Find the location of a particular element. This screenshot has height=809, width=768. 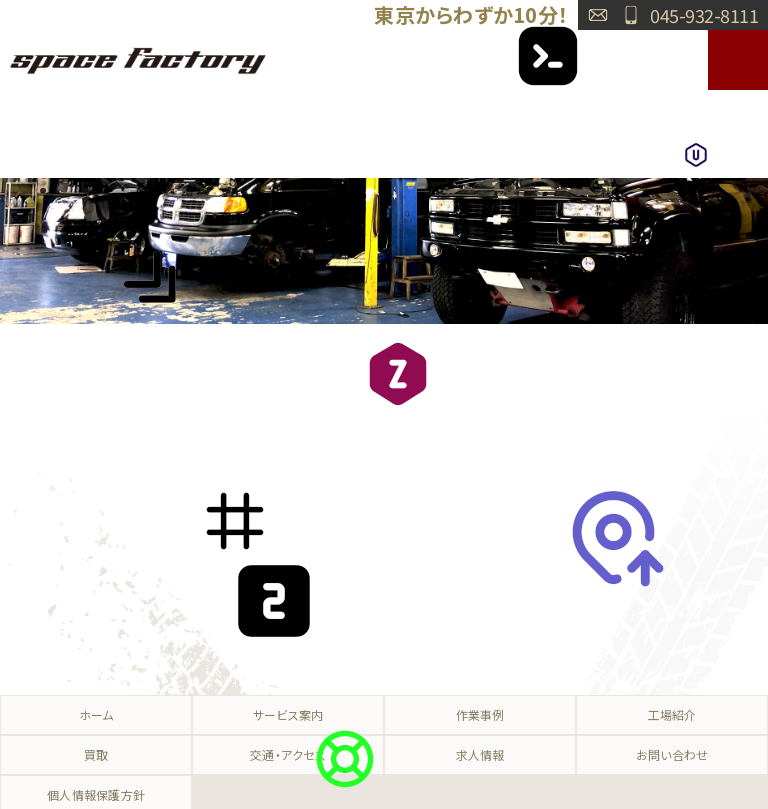

indicates a user or account badge is located at coordinates (696, 155).